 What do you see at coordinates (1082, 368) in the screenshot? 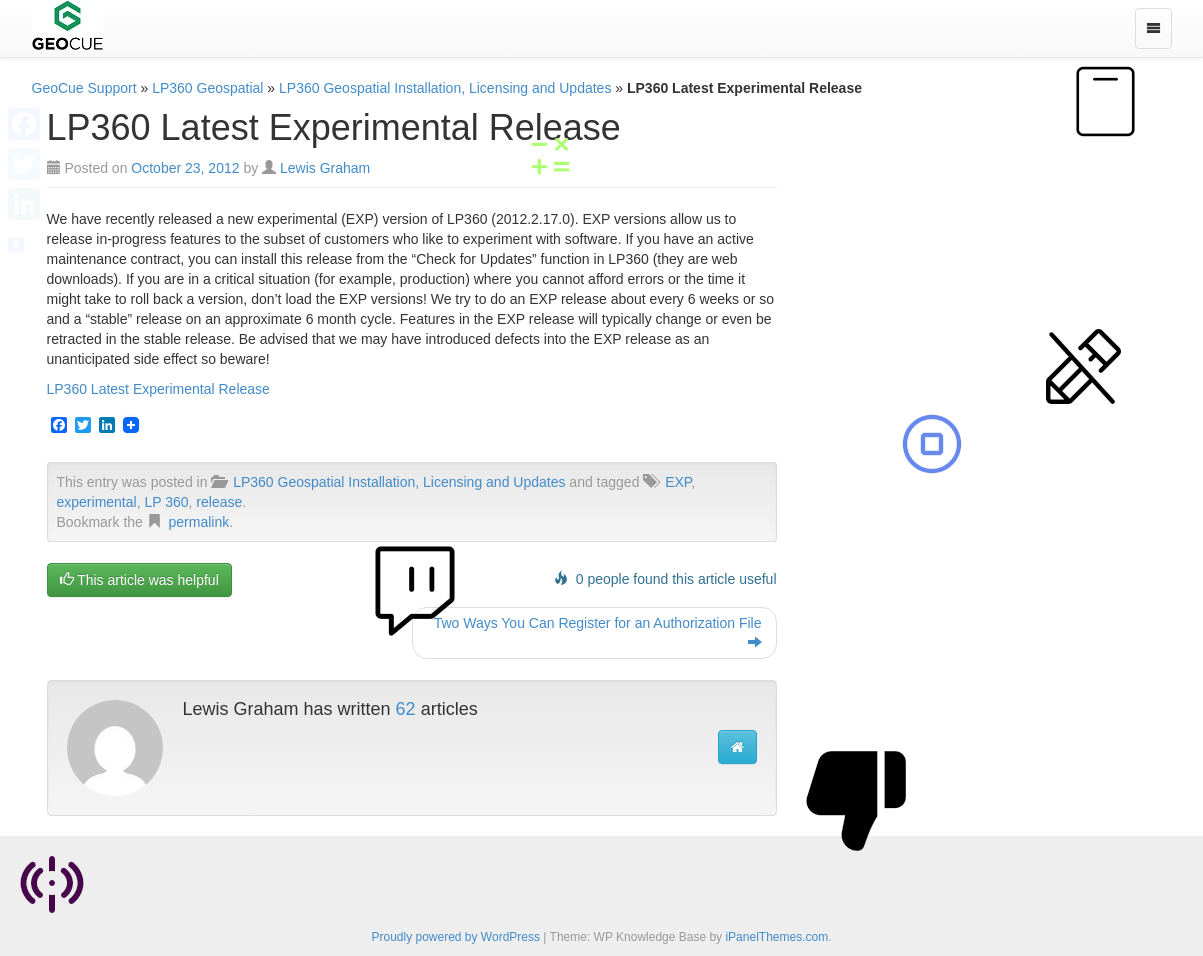
I see `editing is disabled or unavailable` at bounding box center [1082, 368].